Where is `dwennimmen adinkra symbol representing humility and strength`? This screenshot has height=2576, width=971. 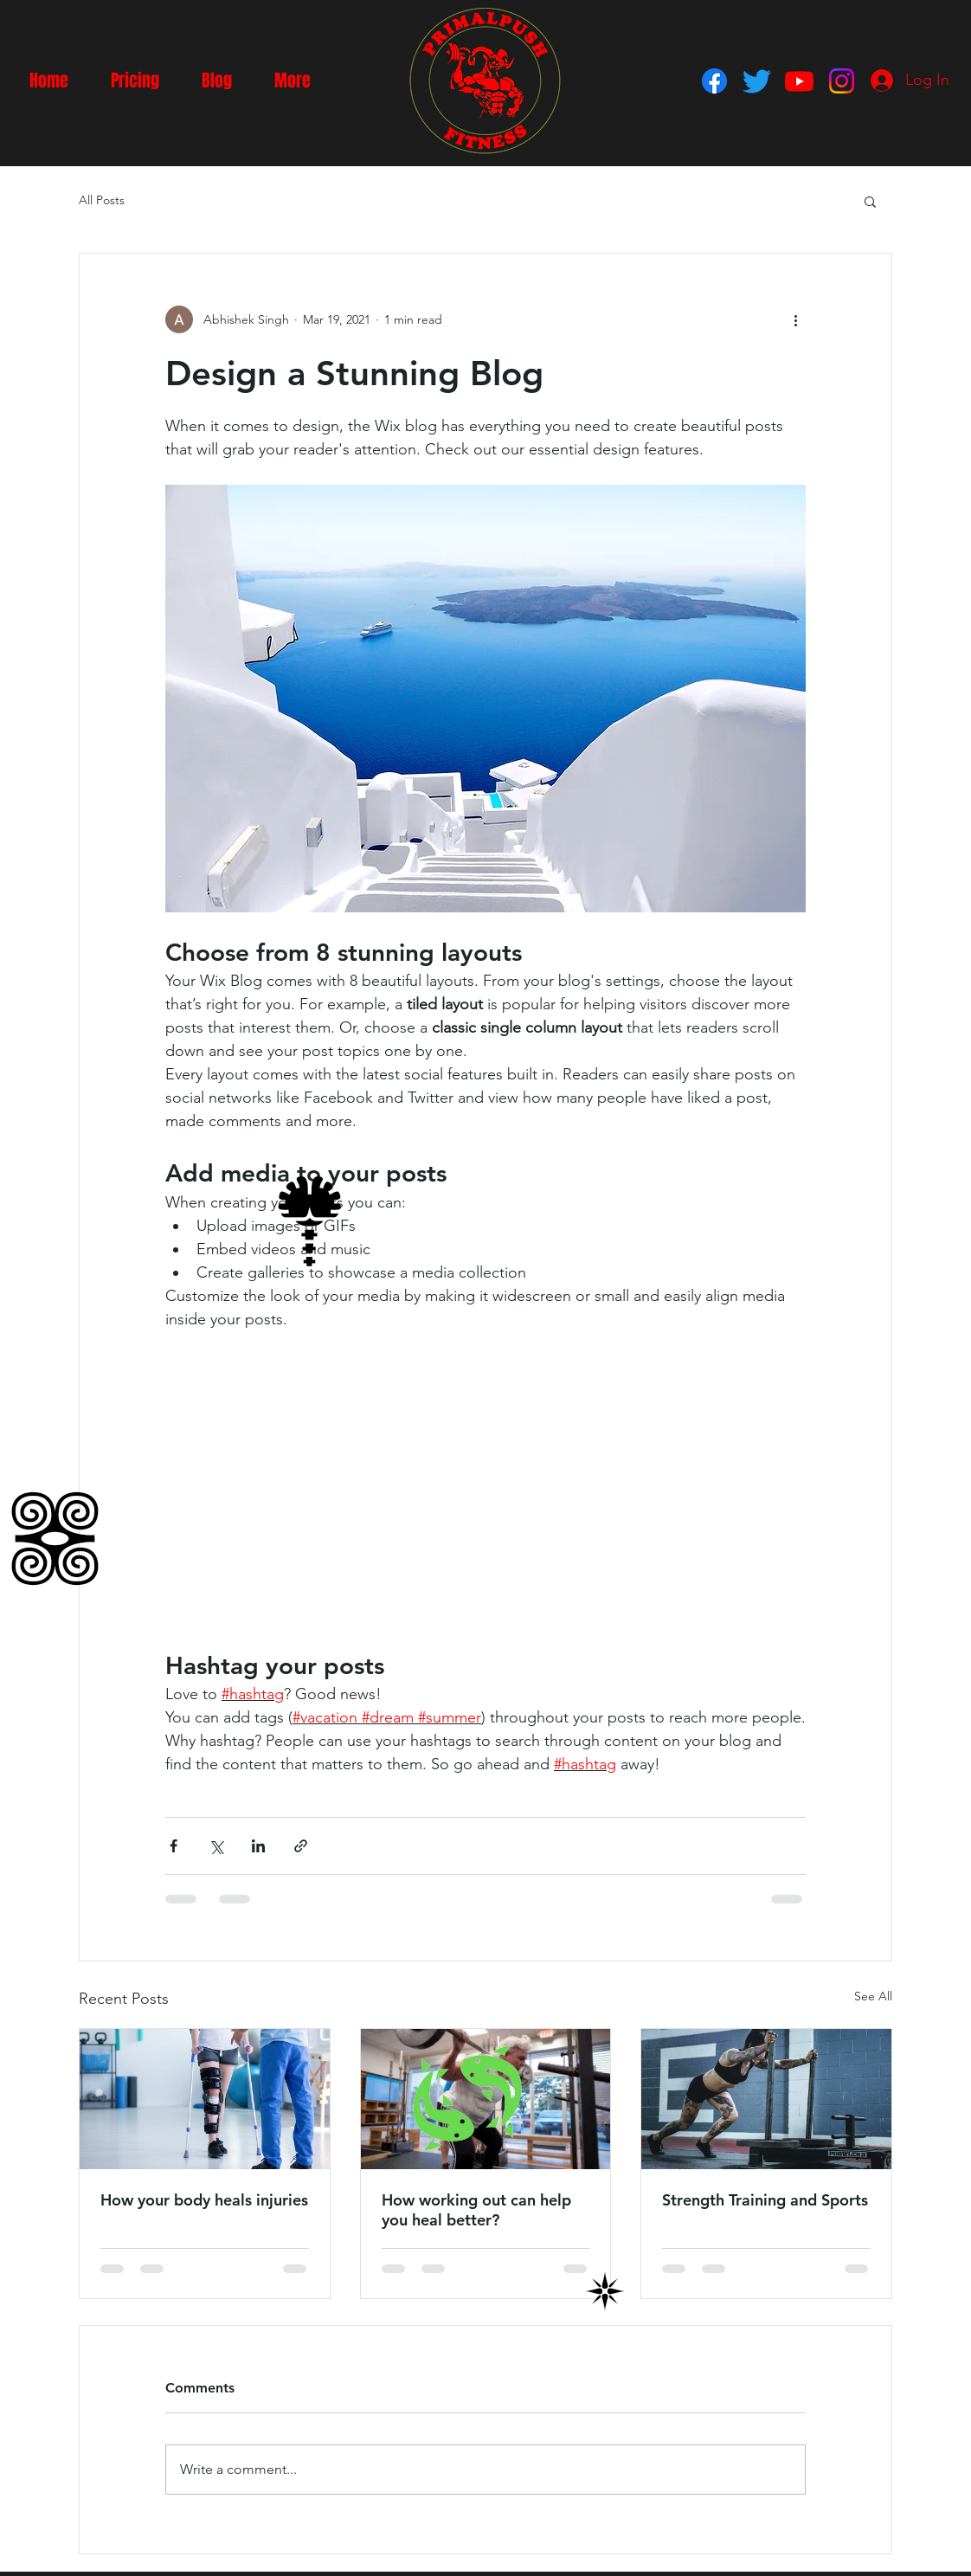 dwennimmen adinkra symbol representing humility and strength is located at coordinates (55, 1538).